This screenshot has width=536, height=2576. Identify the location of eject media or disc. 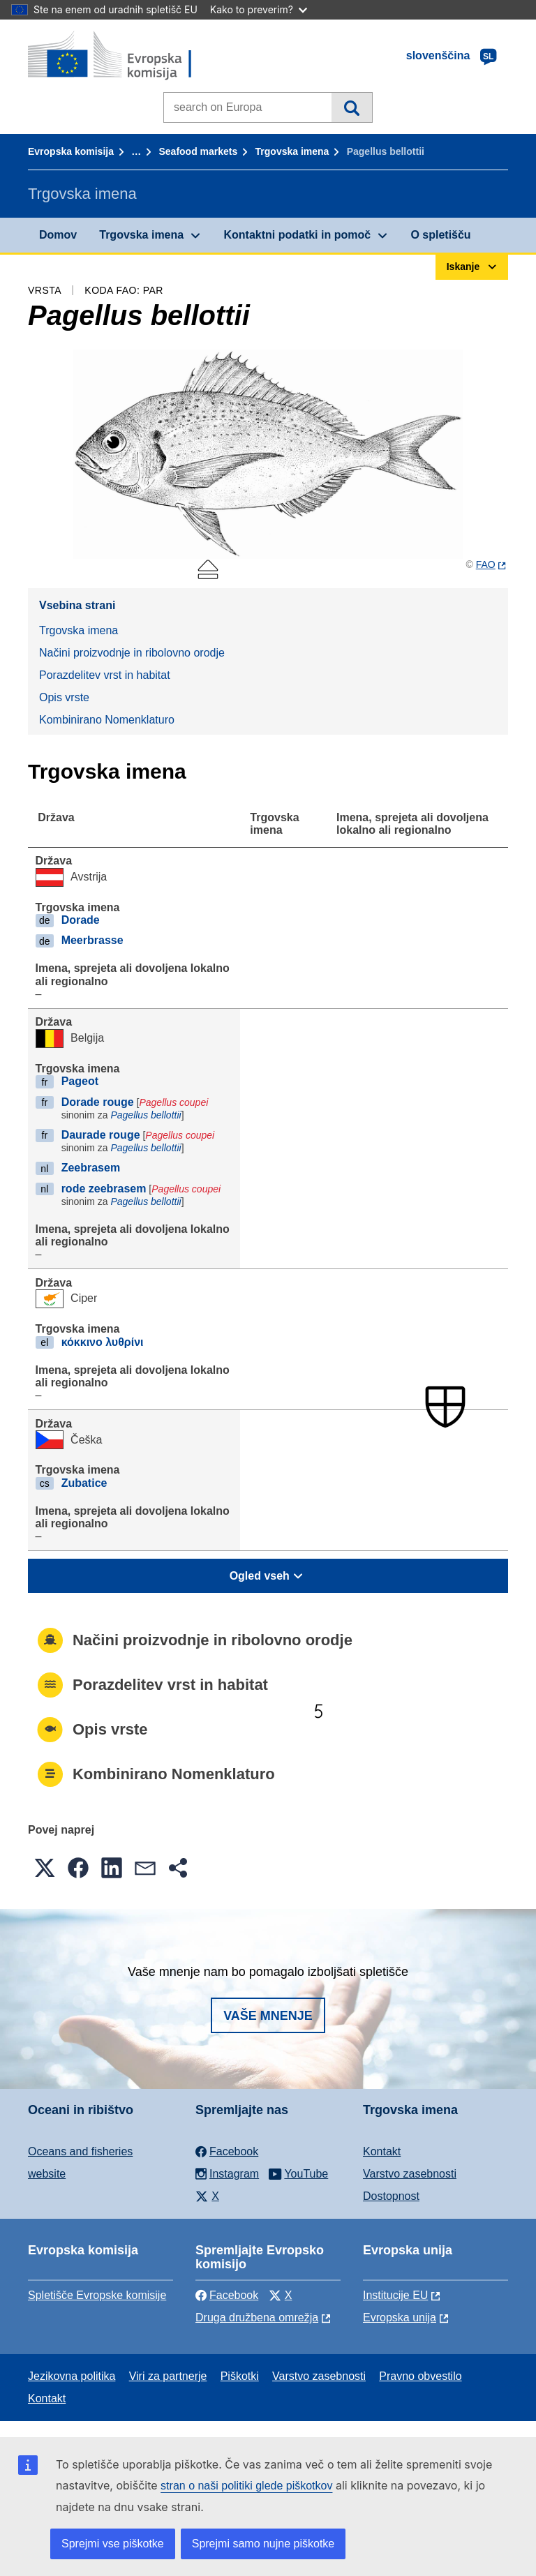
(208, 571).